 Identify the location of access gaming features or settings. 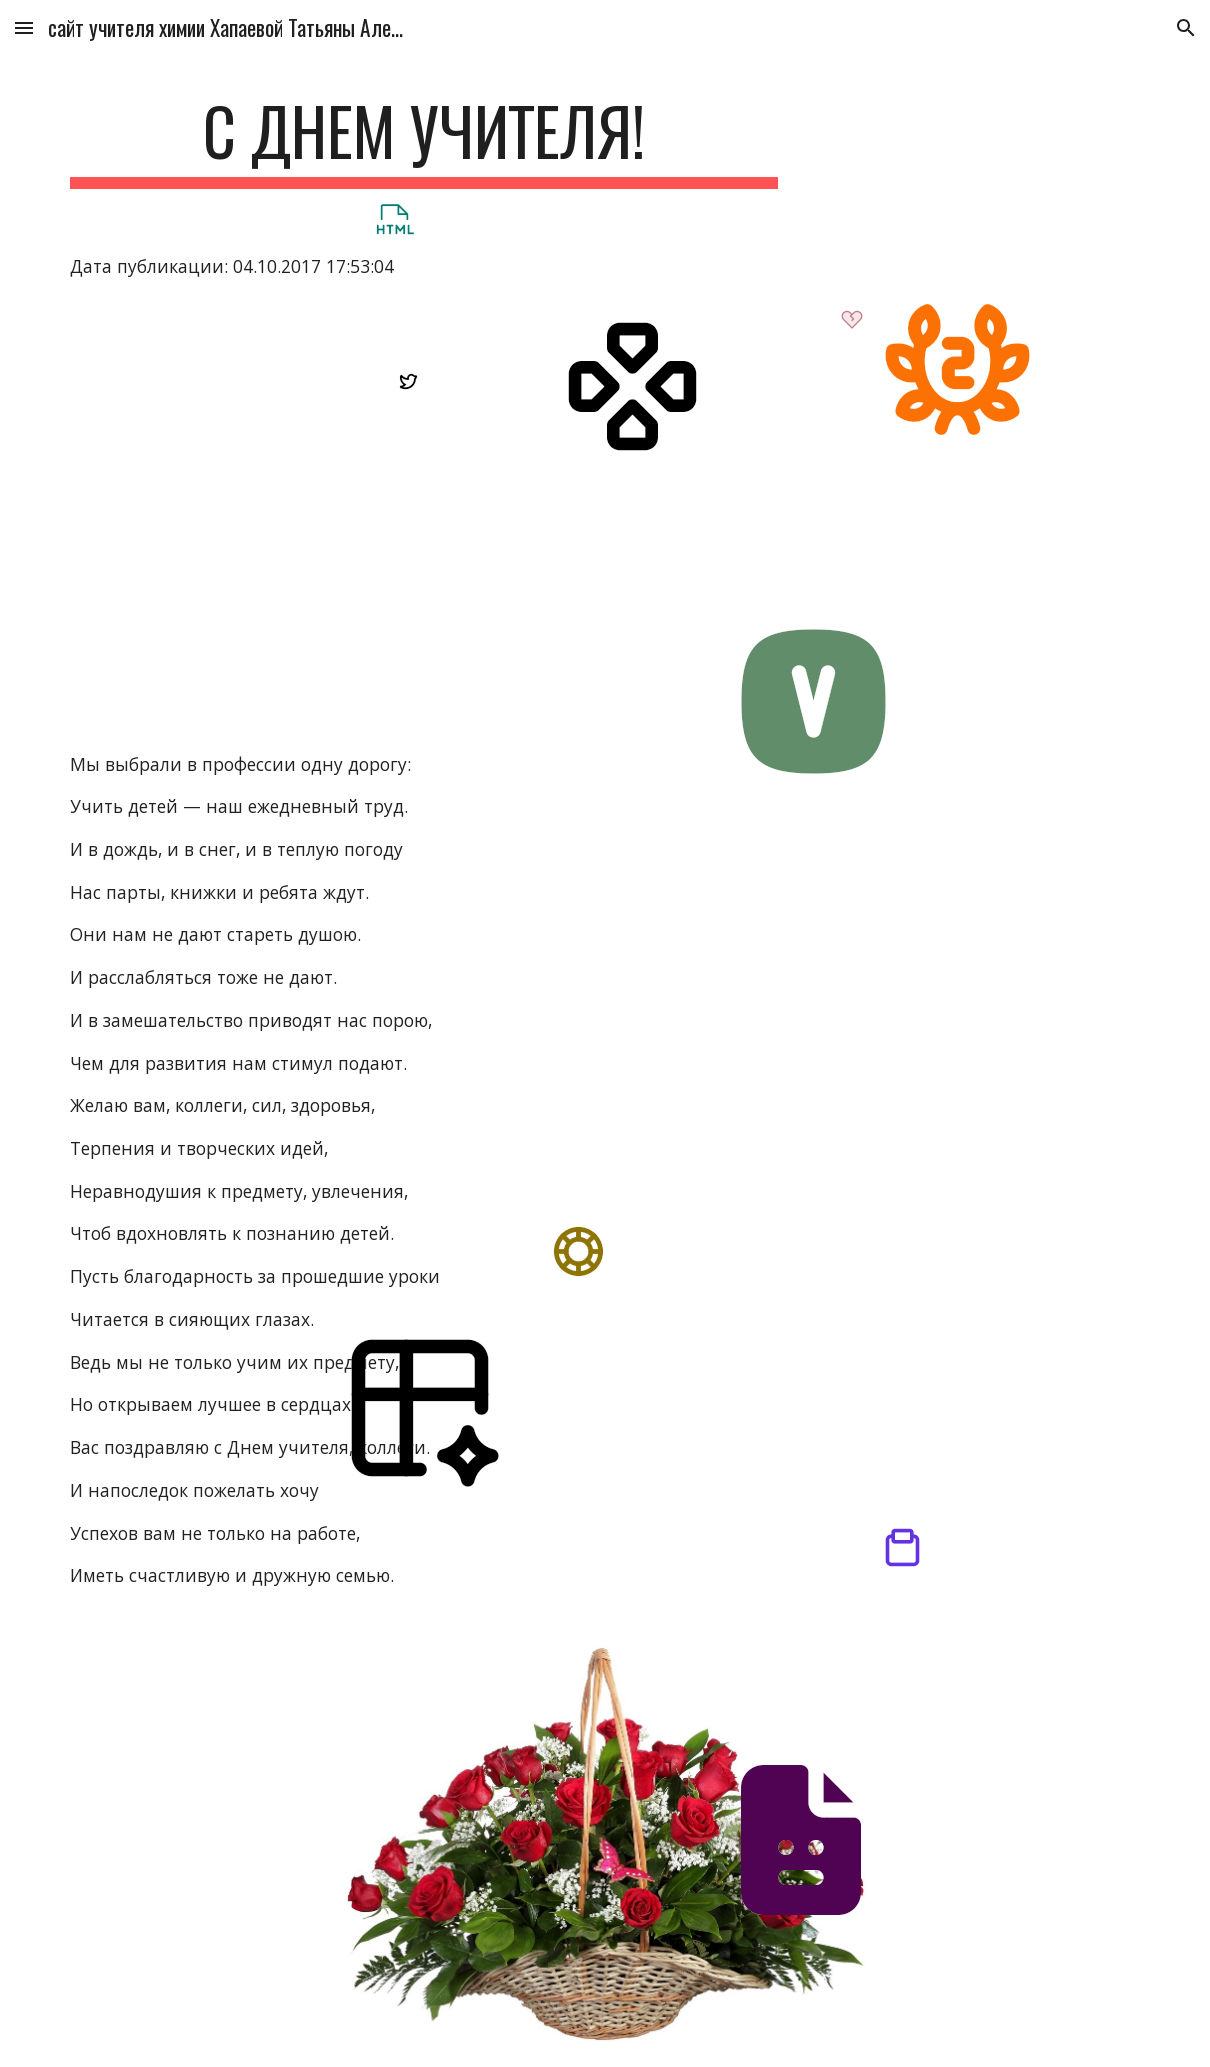
(632, 386).